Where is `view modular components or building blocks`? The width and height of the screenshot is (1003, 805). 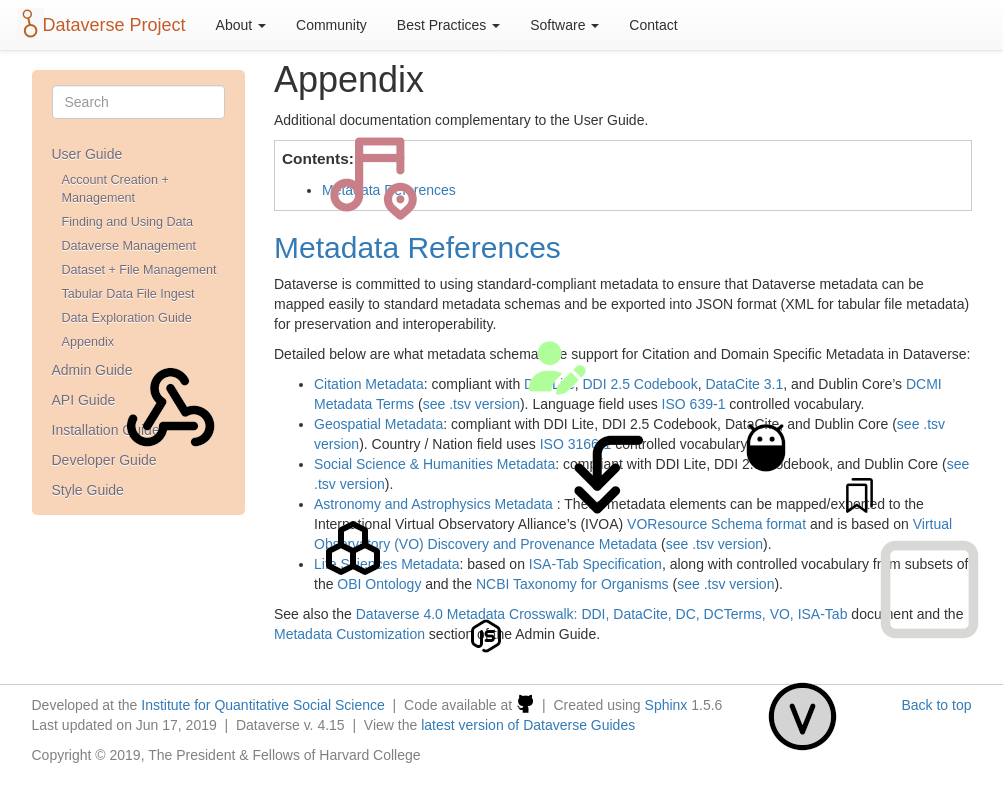
view modular components or building blocks is located at coordinates (353, 548).